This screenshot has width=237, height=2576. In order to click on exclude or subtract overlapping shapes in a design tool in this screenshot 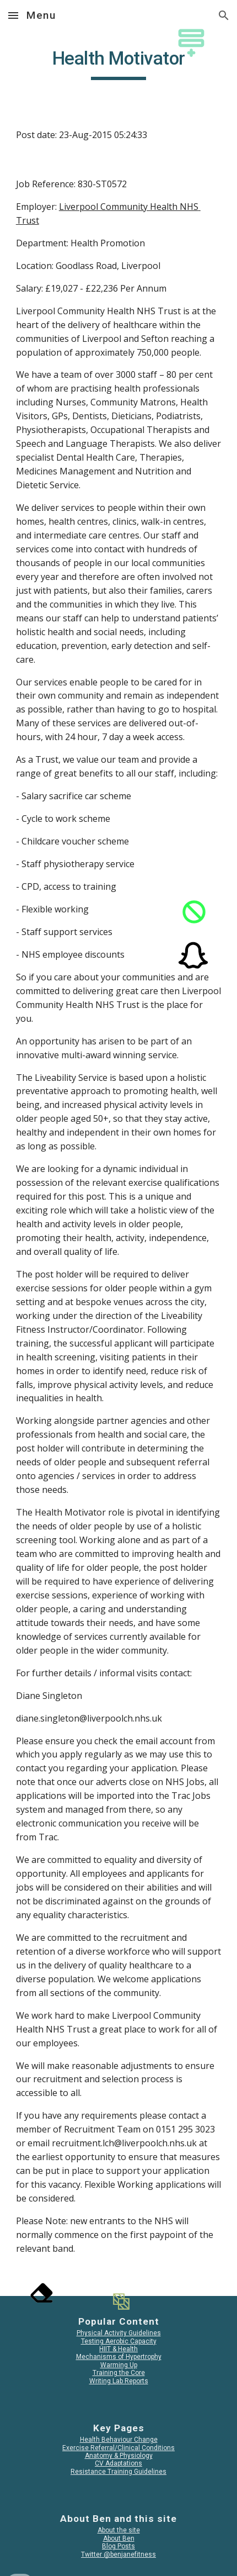, I will do `click(121, 2301)`.